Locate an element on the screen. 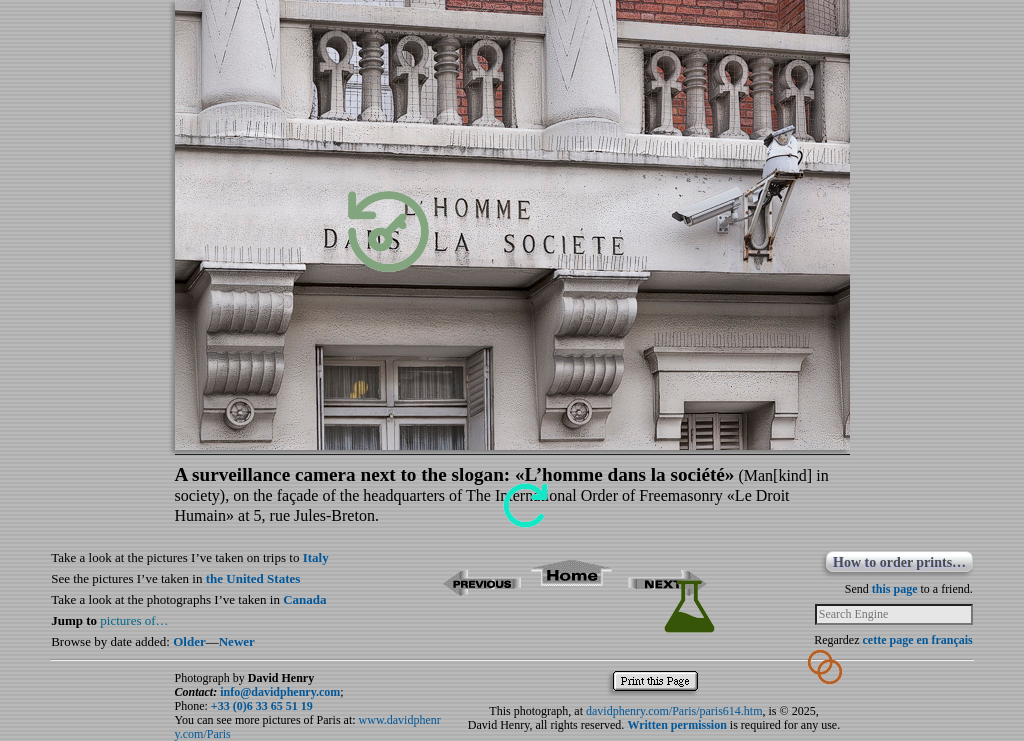 This screenshot has width=1024, height=741. redo the last action is located at coordinates (525, 505).